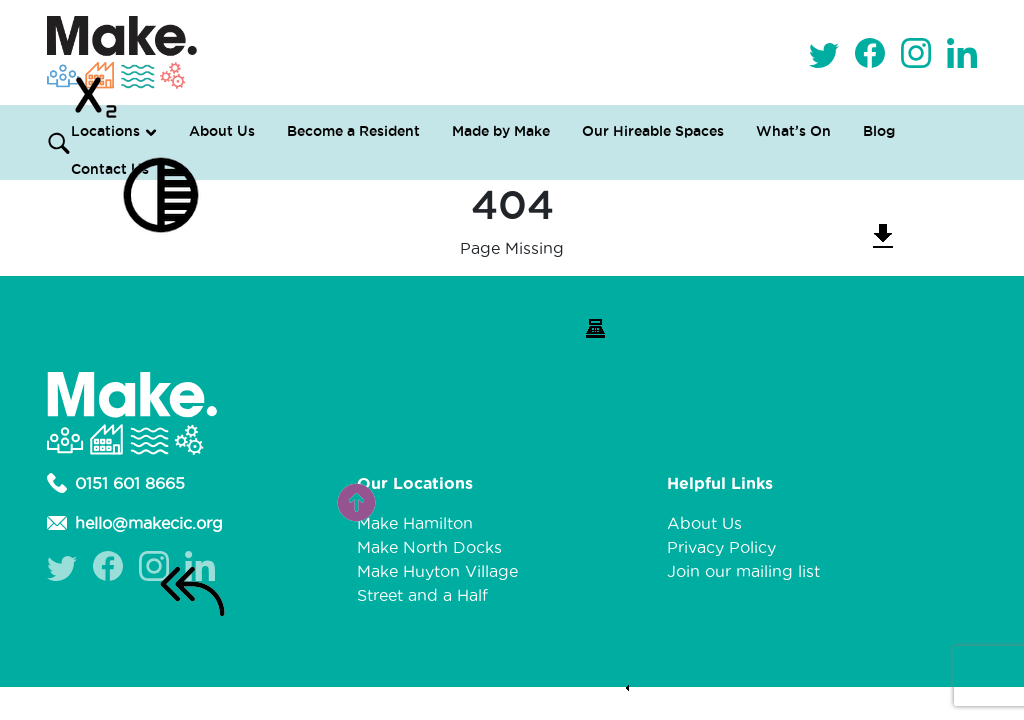 The width and height of the screenshot is (1024, 720). Describe the element at coordinates (161, 195) in the screenshot. I see `adjust image contrast settings` at that location.